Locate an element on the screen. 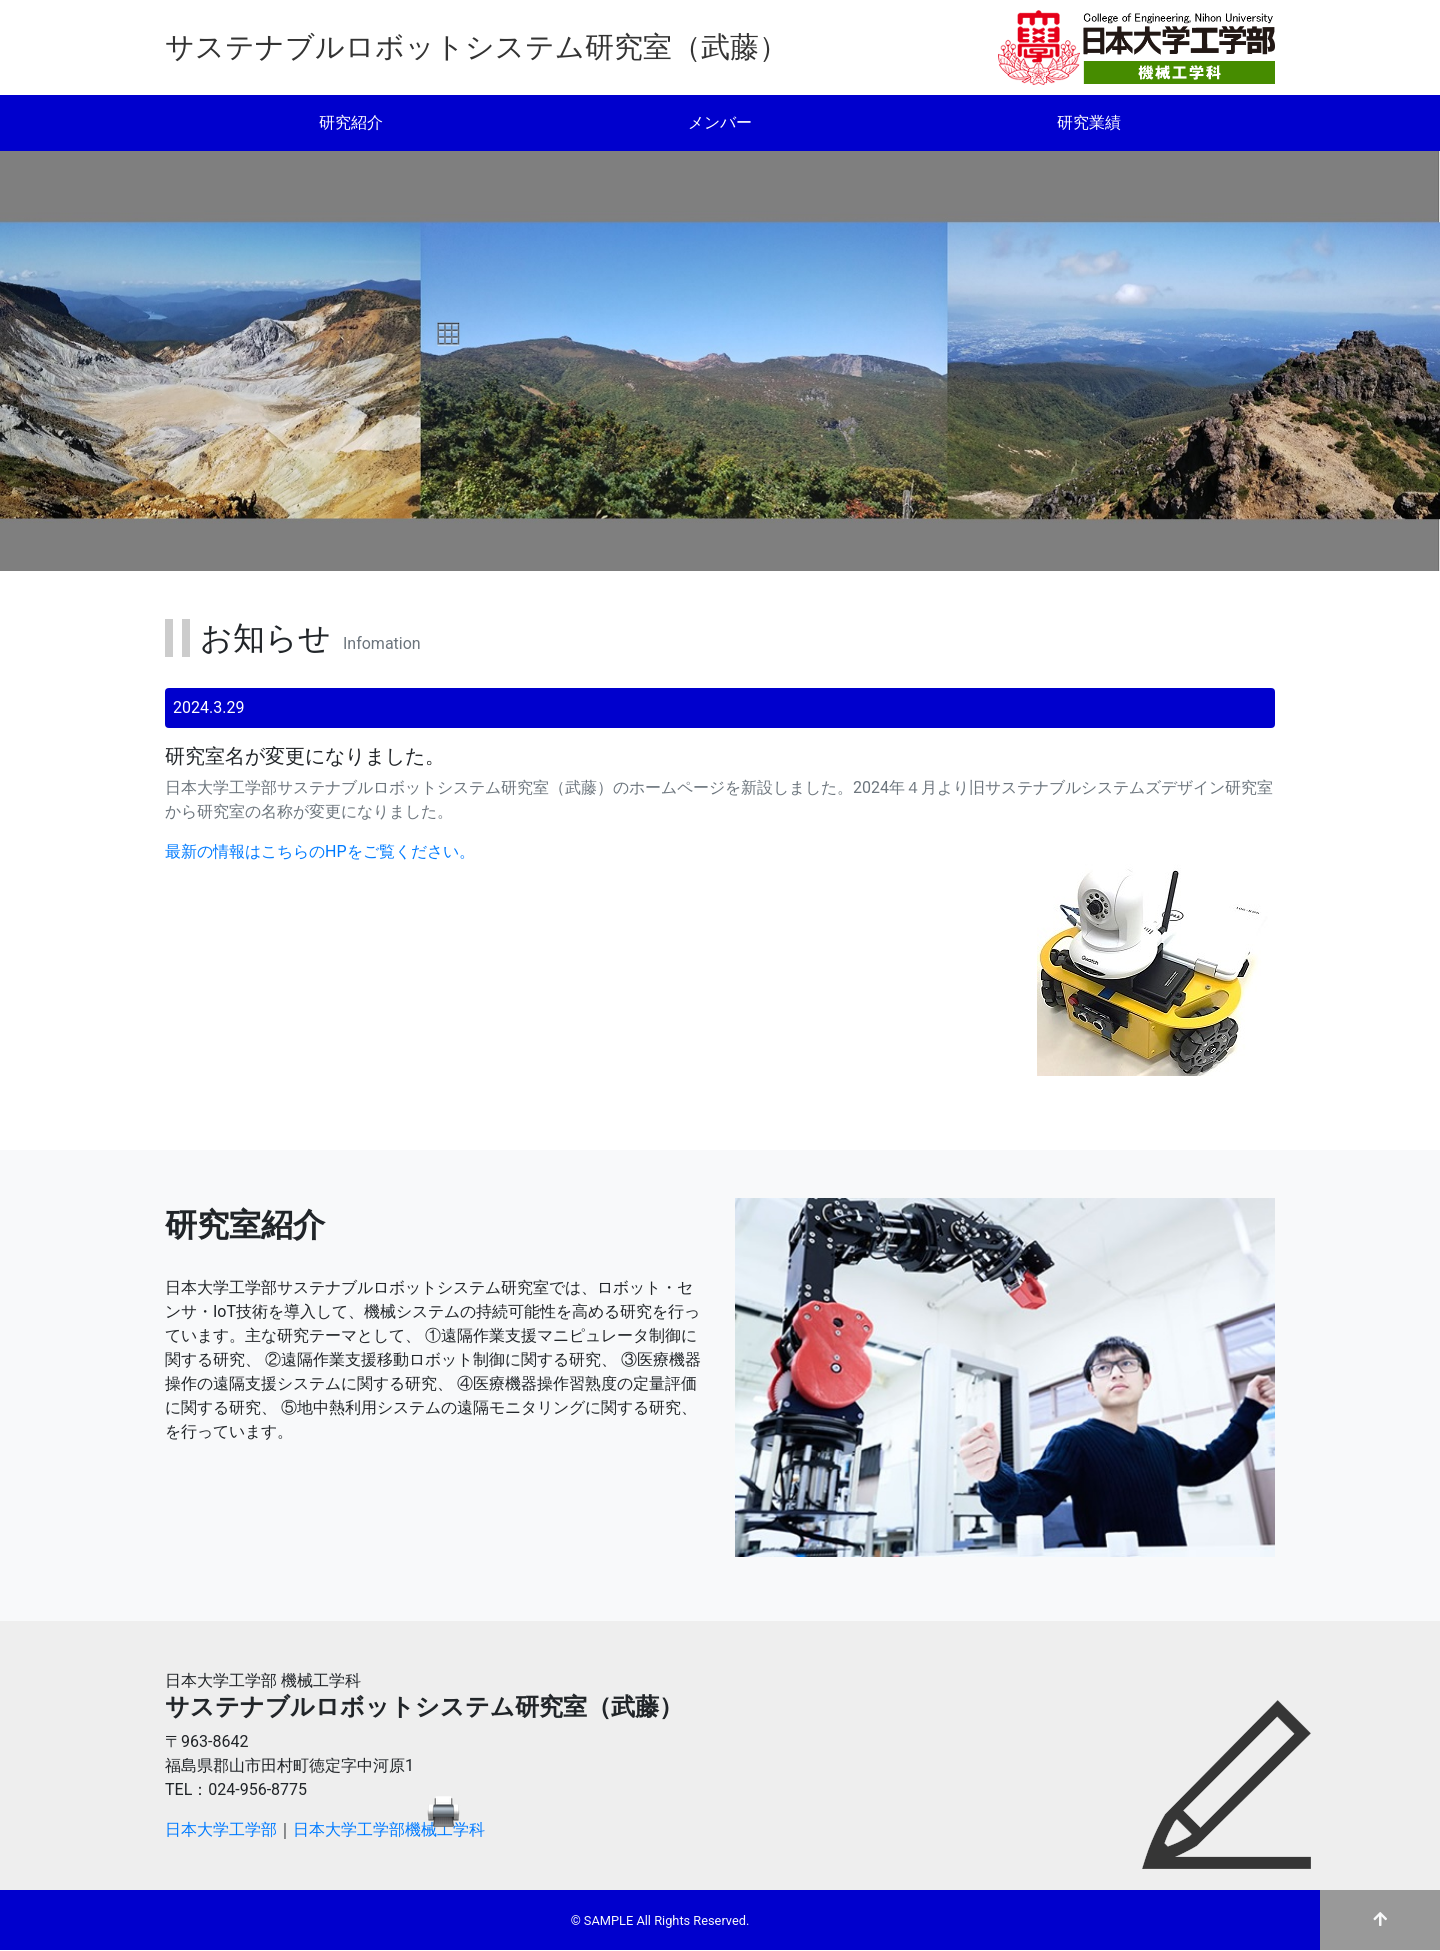 The height and width of the screenshot is (1951, 1440). switch to grid view layout is located at coordinates (447, 334).